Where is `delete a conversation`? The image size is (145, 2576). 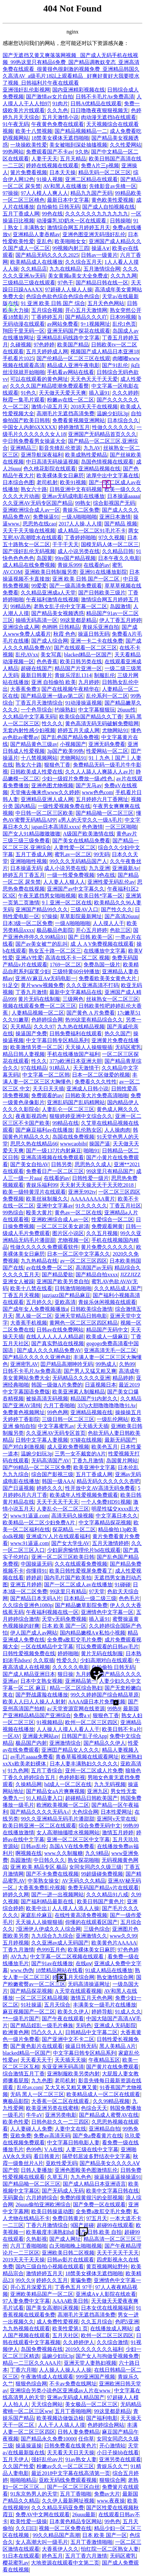 delete a conversation is located at coordinates (61, 1978).